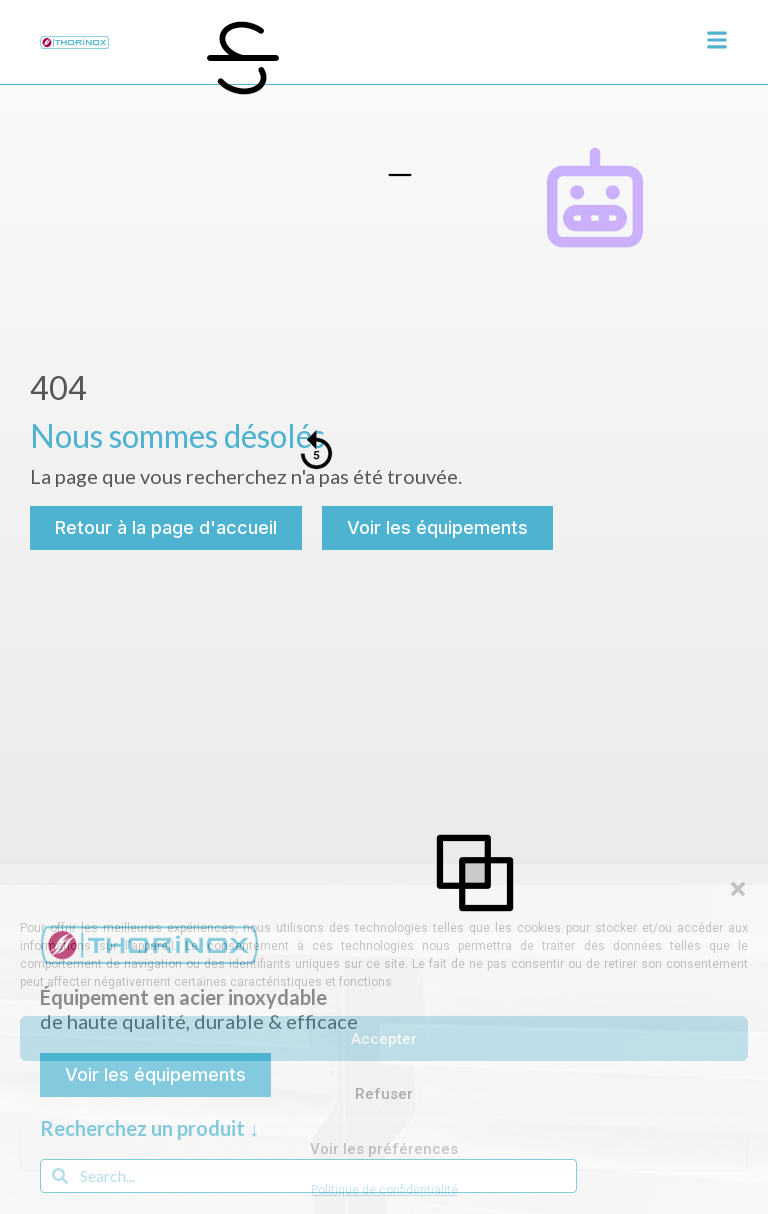 This screenshot has height=1214, width=768. What do you see at coordinates (475, 873) in the screenshot?
I see `merge or intersect selected layers` at bounding box center [475, 873].